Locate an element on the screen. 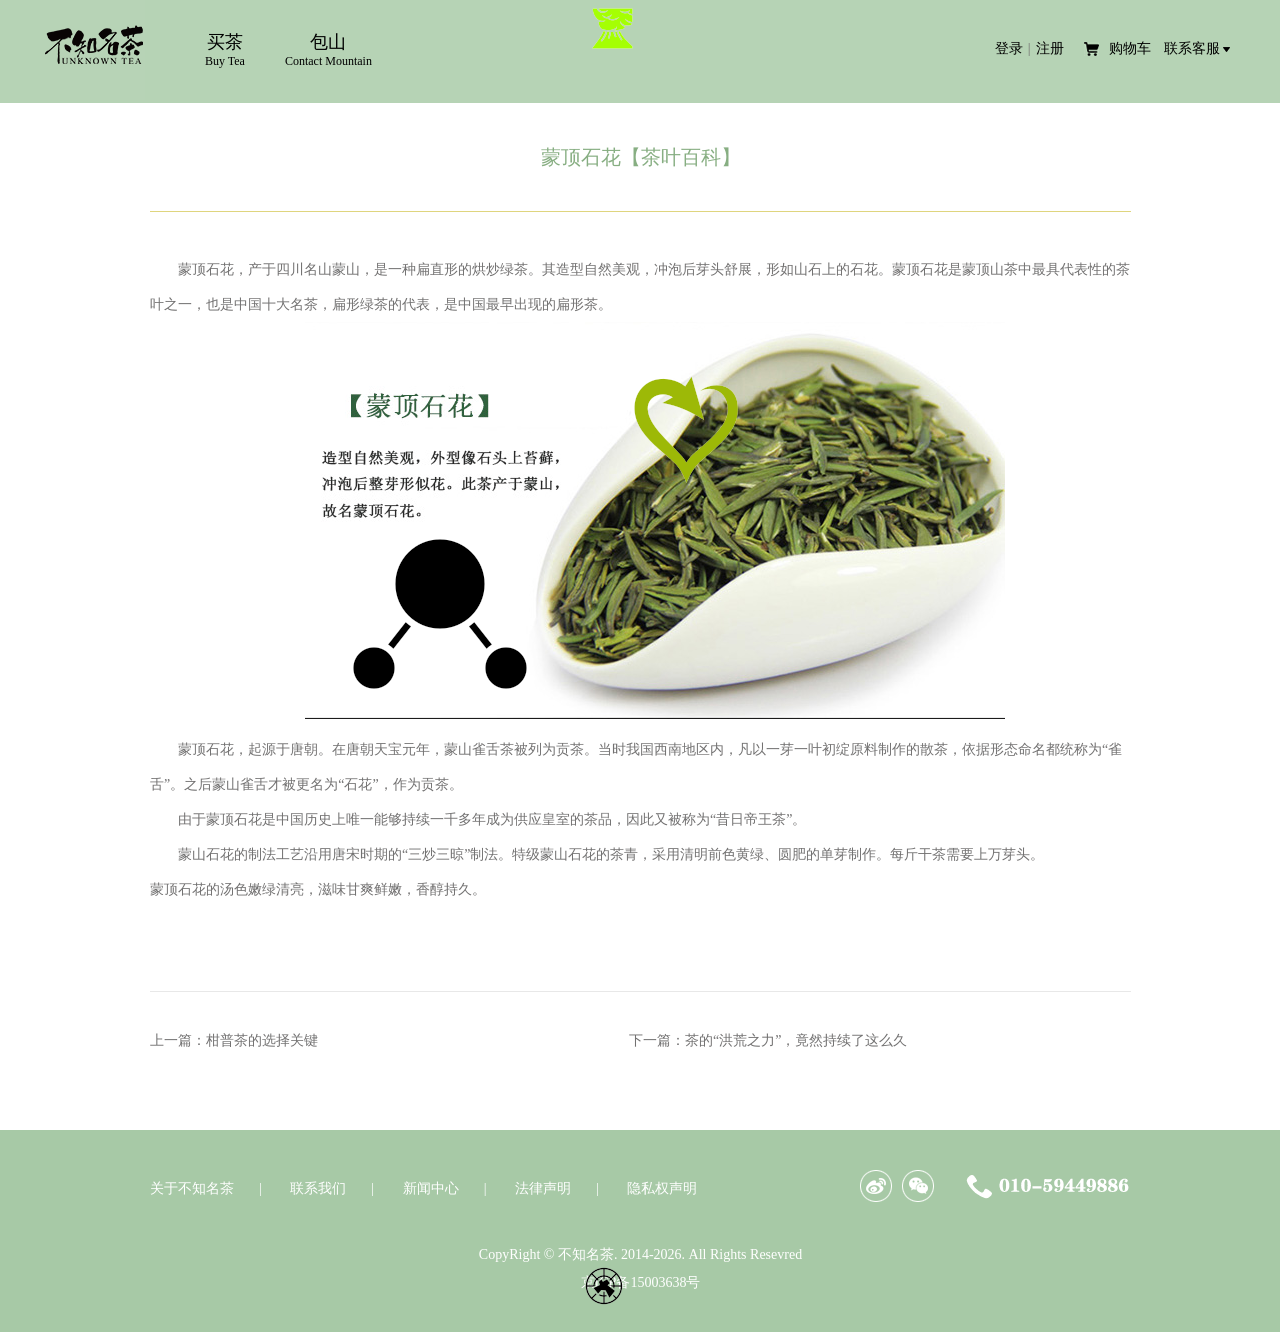 This screenshot has width=1280, height=1332. indicates volcanic activity or geological hazard is located at coordinates (612, 28).